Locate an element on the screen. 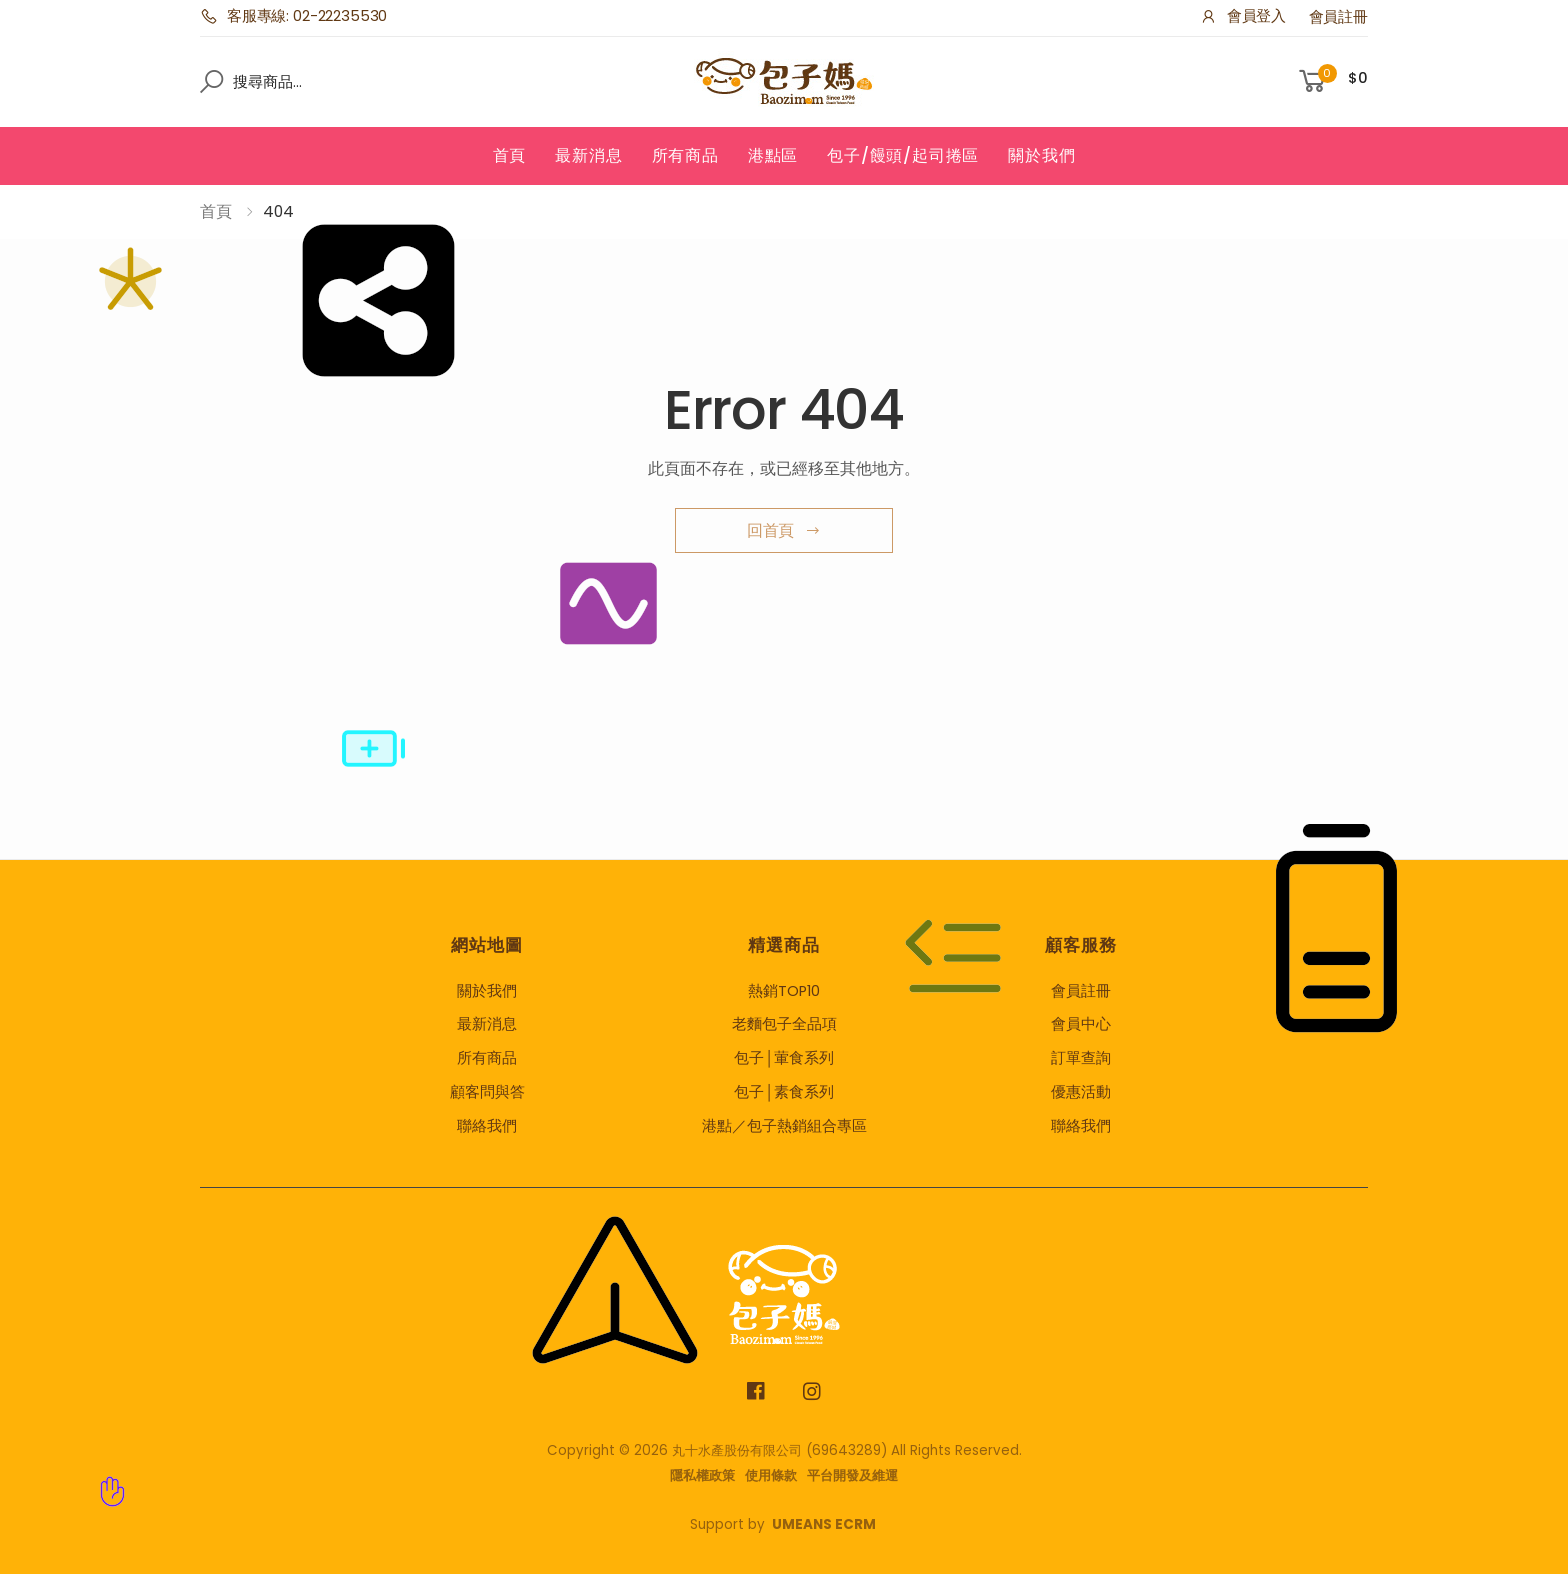 Image resolution: width=1568 pixels, height=1574 pixels. share content to social media or other apps is located at coordinates (378, 300).